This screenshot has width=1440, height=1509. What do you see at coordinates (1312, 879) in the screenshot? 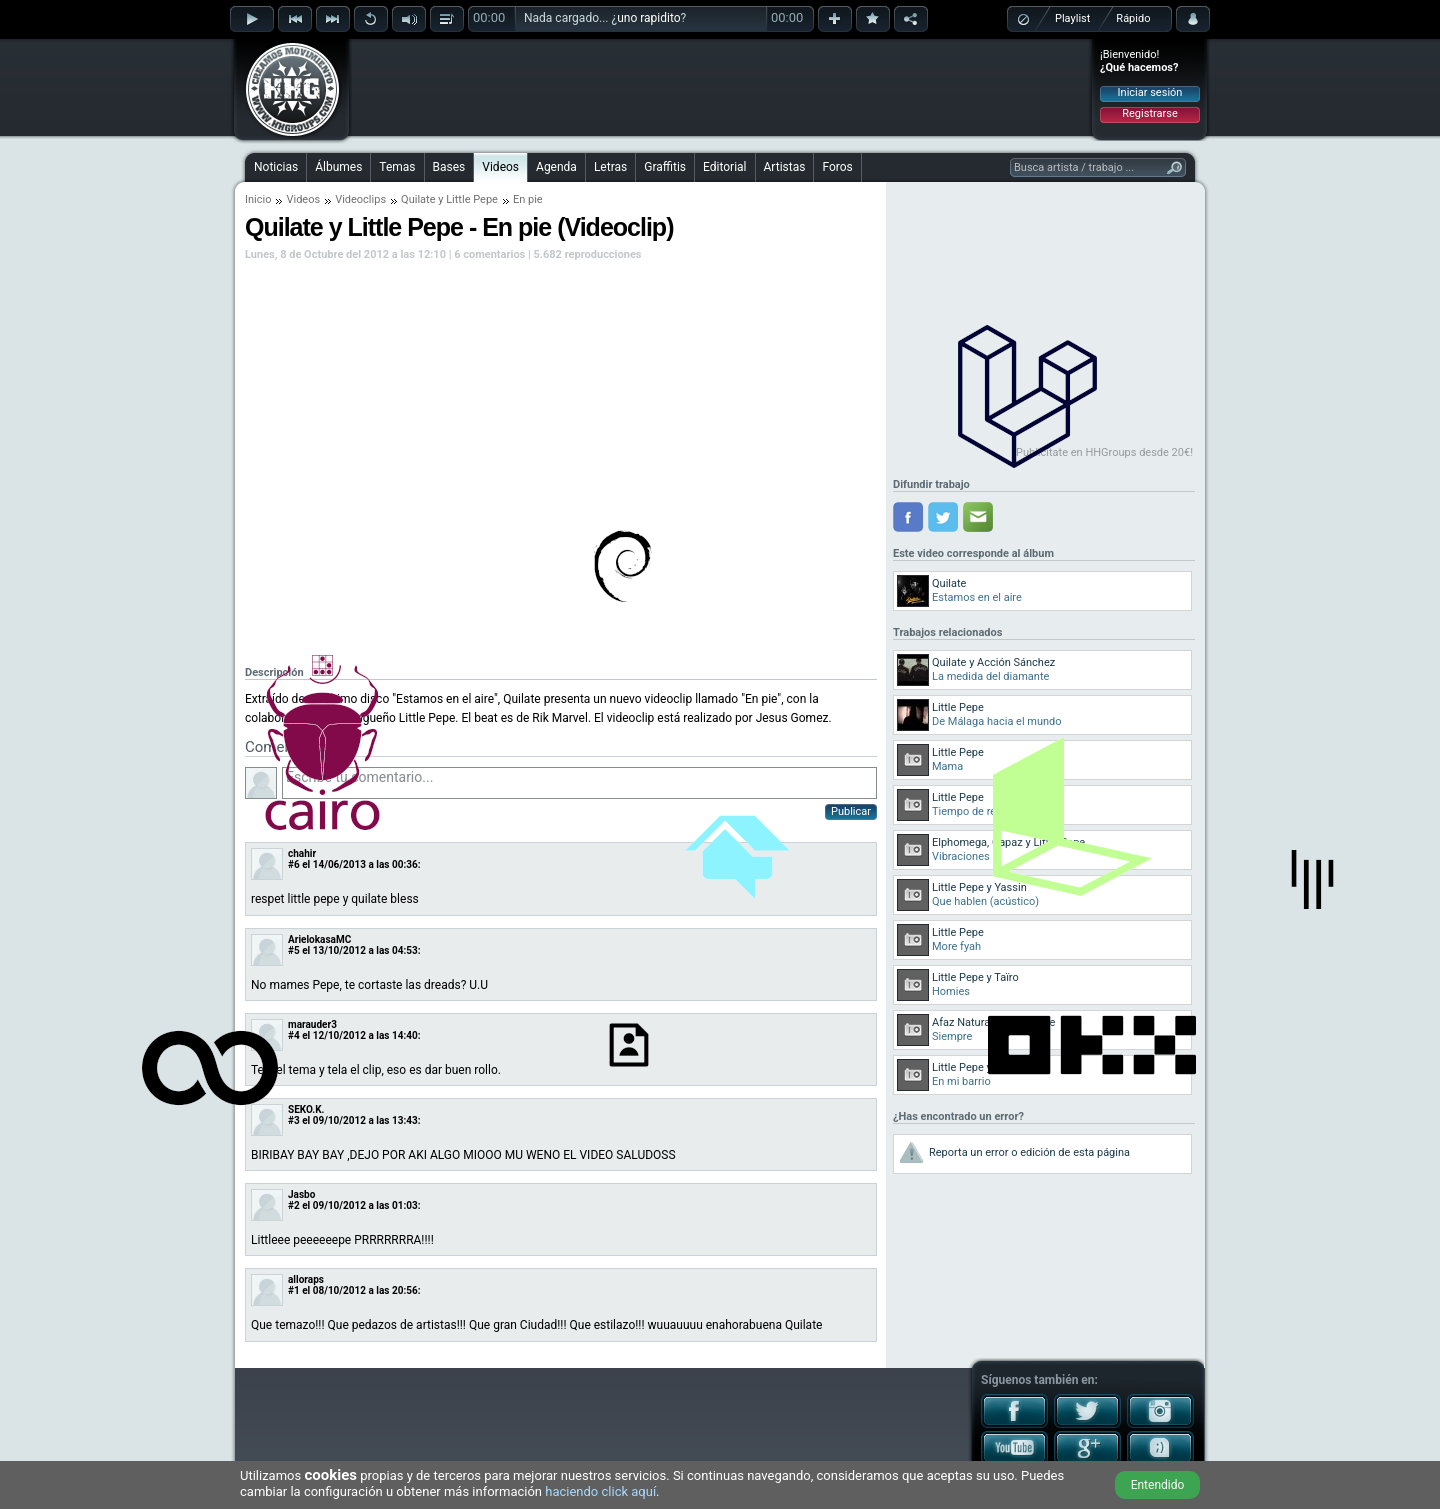
I see `open gitter chat application` at bounding box center [1312, 879].